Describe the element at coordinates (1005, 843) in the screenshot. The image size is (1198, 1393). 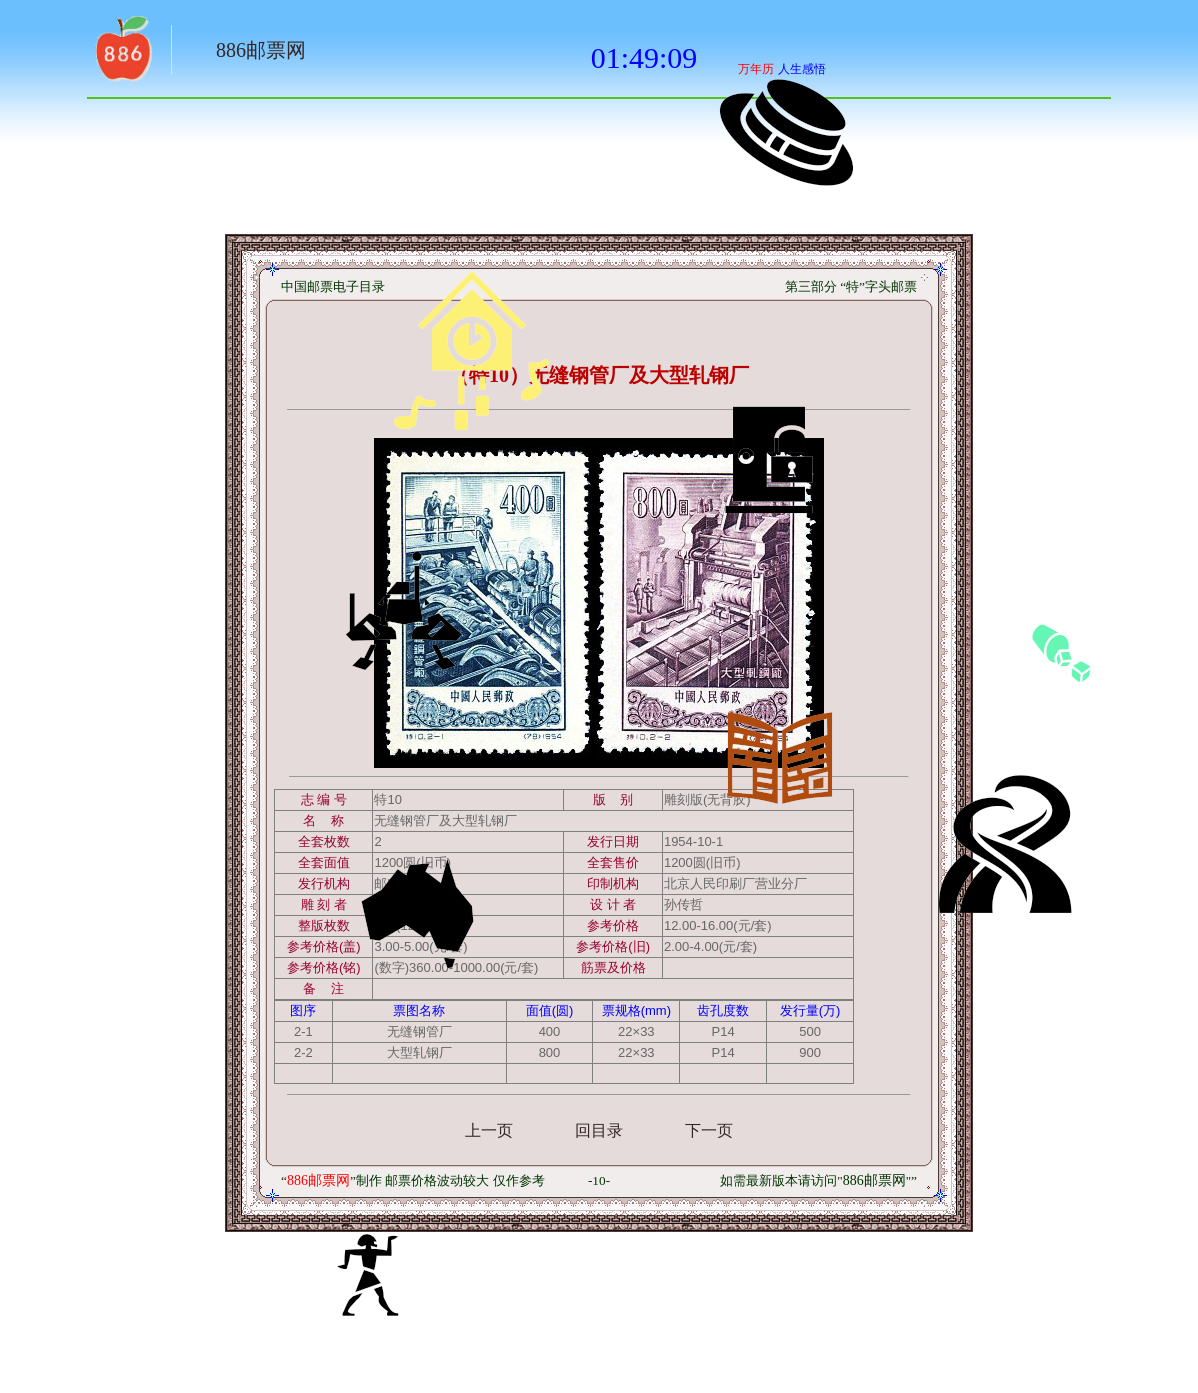
I see `indicates a monster or creature encounter` at that location.